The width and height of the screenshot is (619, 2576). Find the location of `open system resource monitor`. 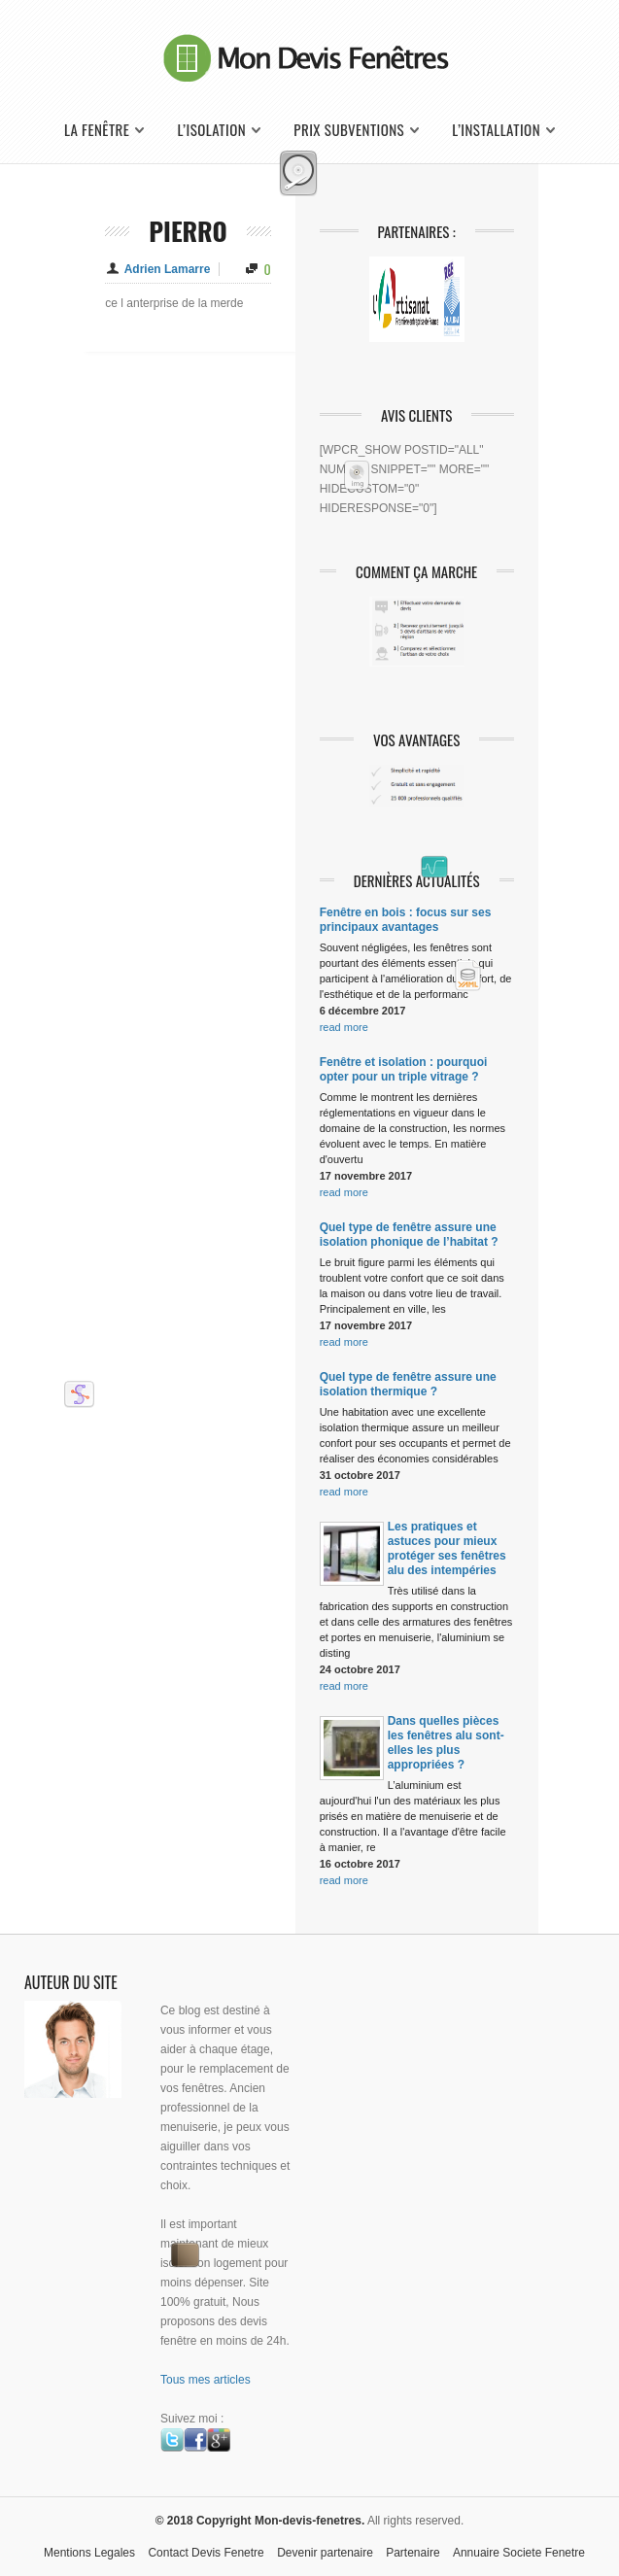

open system resource monitor is located at coordinates (434, 867).